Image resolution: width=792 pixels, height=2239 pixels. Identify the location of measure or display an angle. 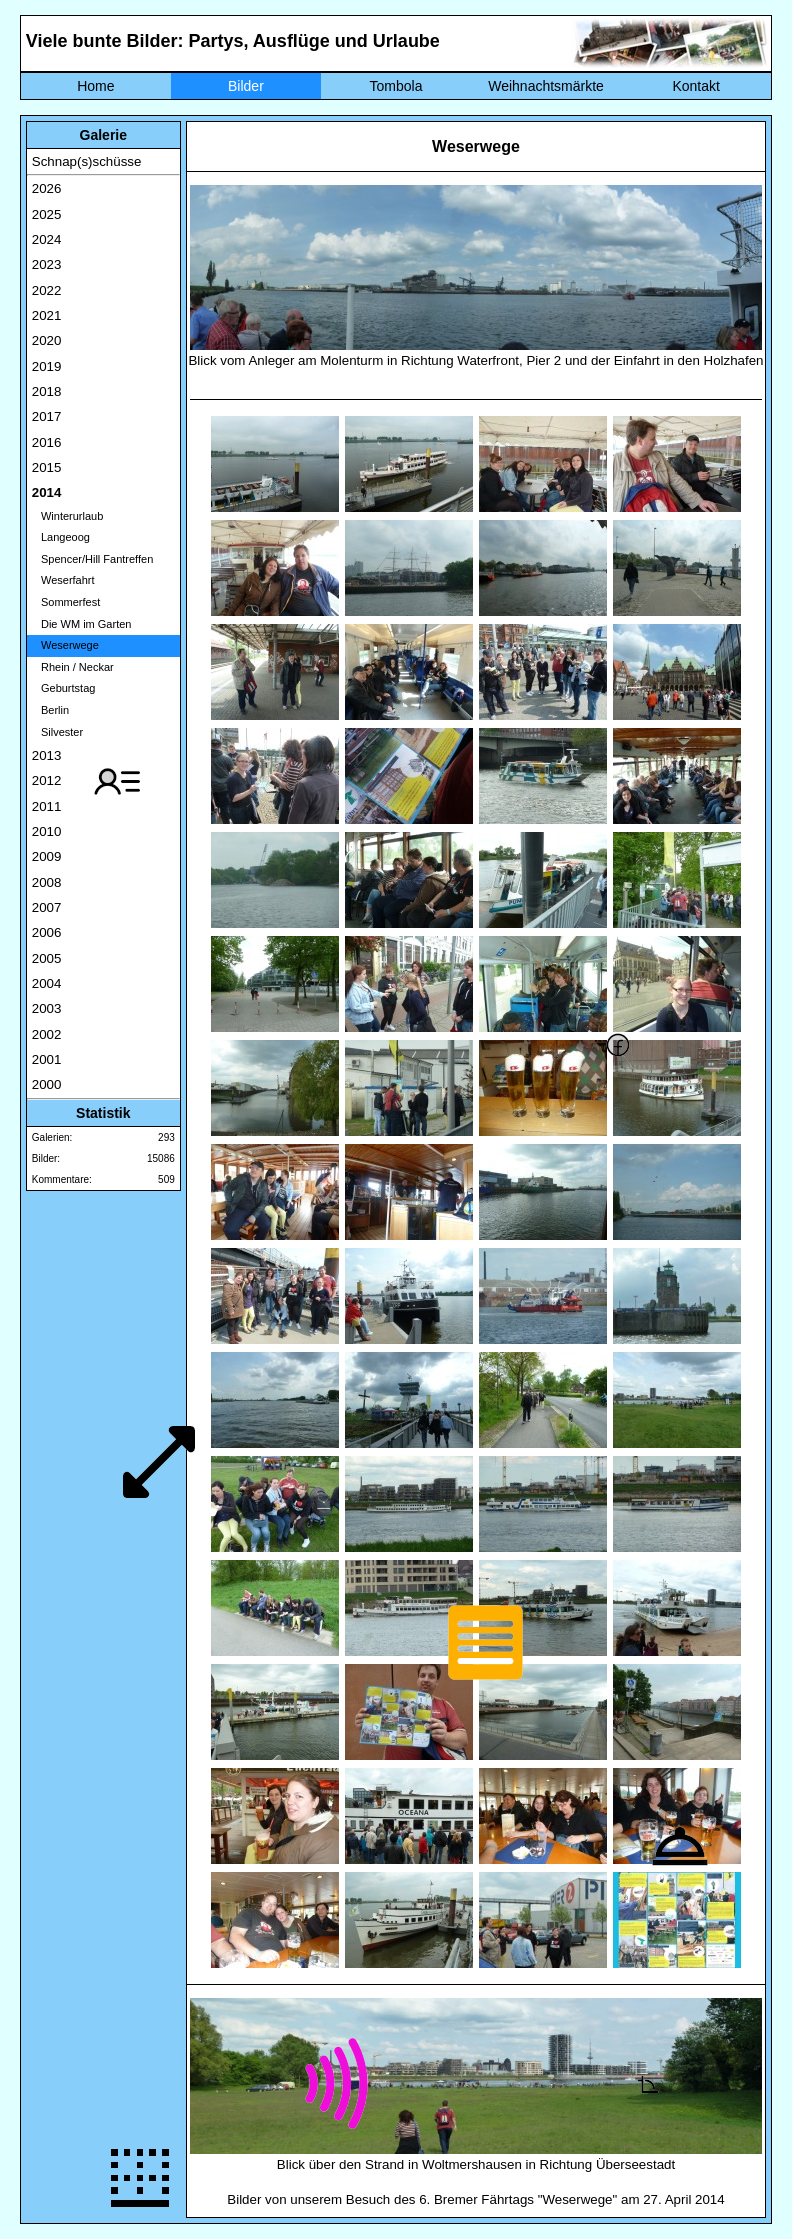
(647, 2085).